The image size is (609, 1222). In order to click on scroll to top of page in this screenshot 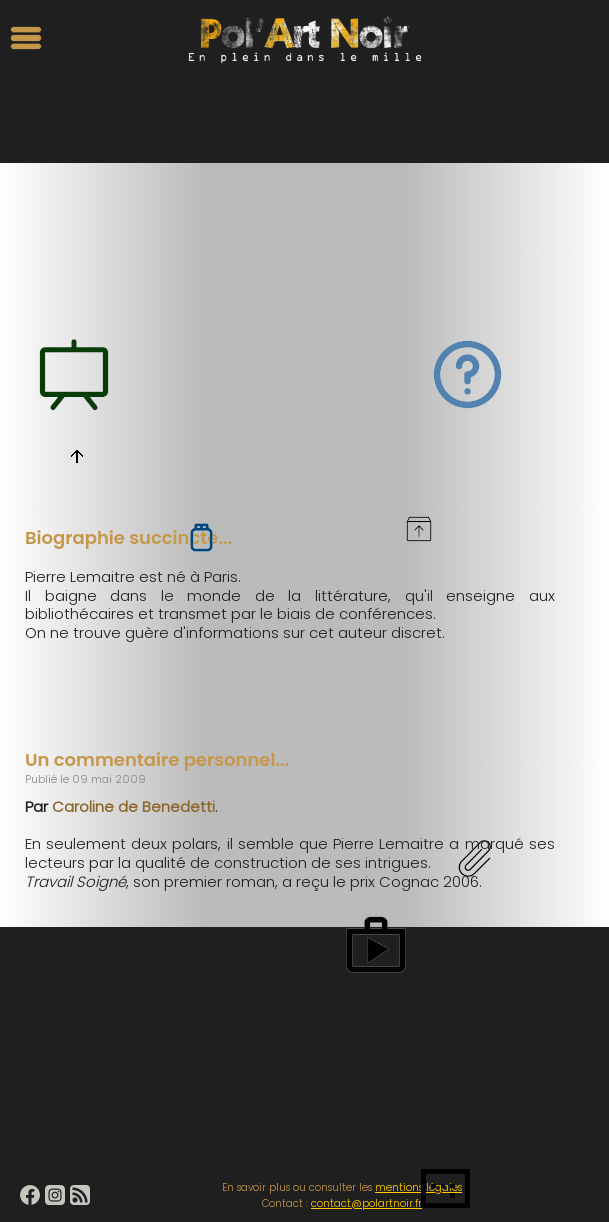, I will do `click(77, 456)`.